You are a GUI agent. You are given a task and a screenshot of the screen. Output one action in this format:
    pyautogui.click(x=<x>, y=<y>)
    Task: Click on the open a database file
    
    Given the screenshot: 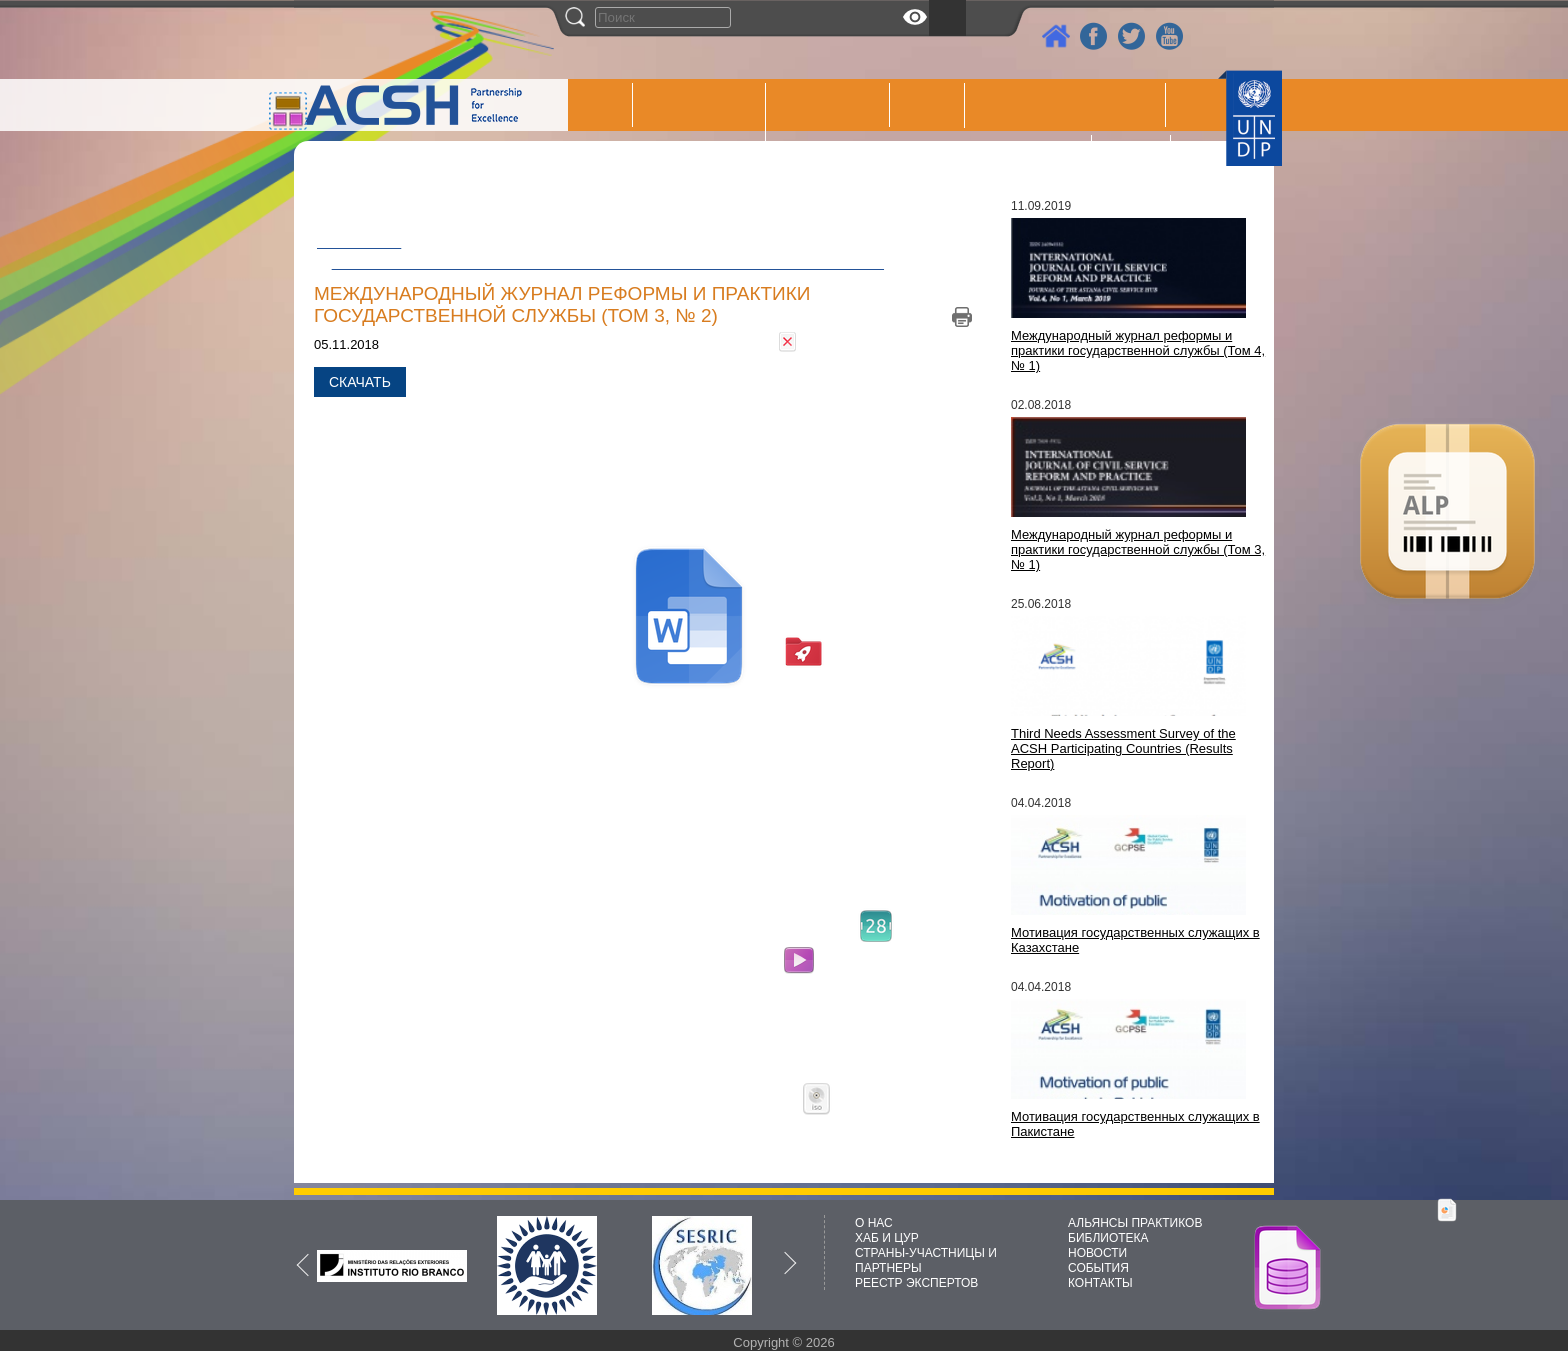 What is the action you would take?
    pyautogui.click(x=1287, y=1267)
    